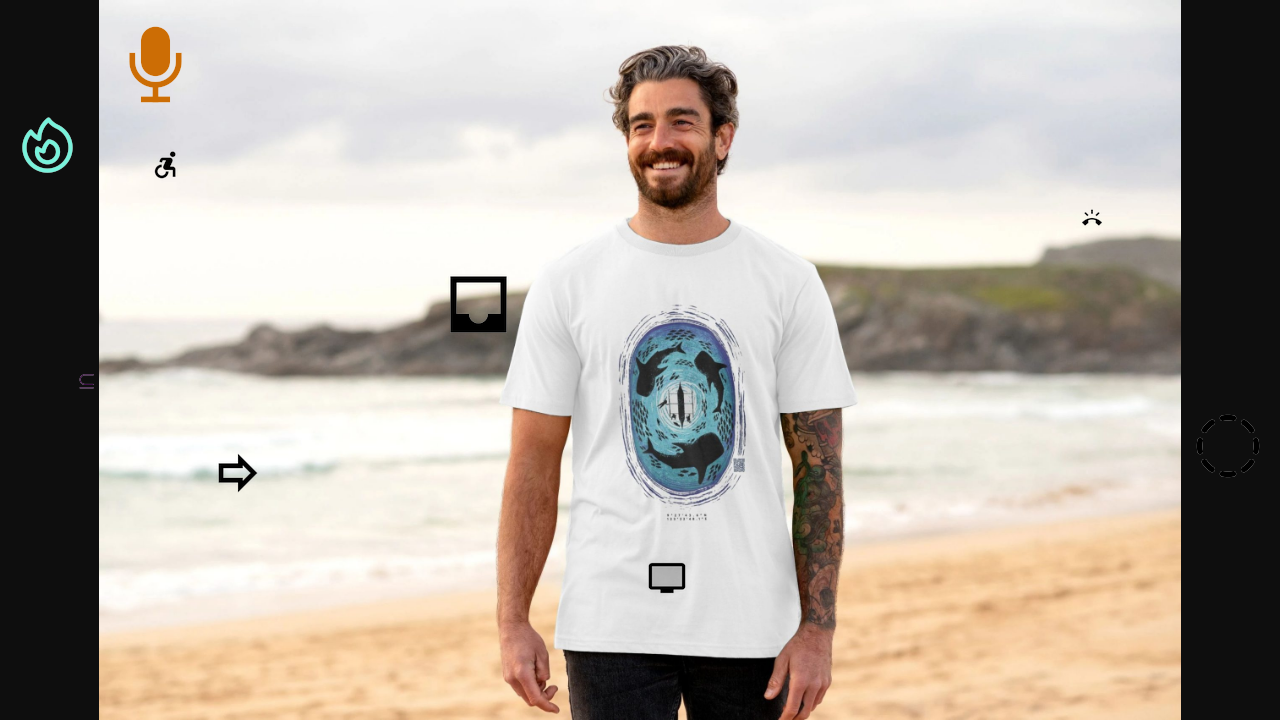 Image resolution: width=1280 pixels, height=720 pixels. What do you see at coordinates (155, 64) in the screenshot?
I see `tap to start voice input` at bounding box center [155, 64].